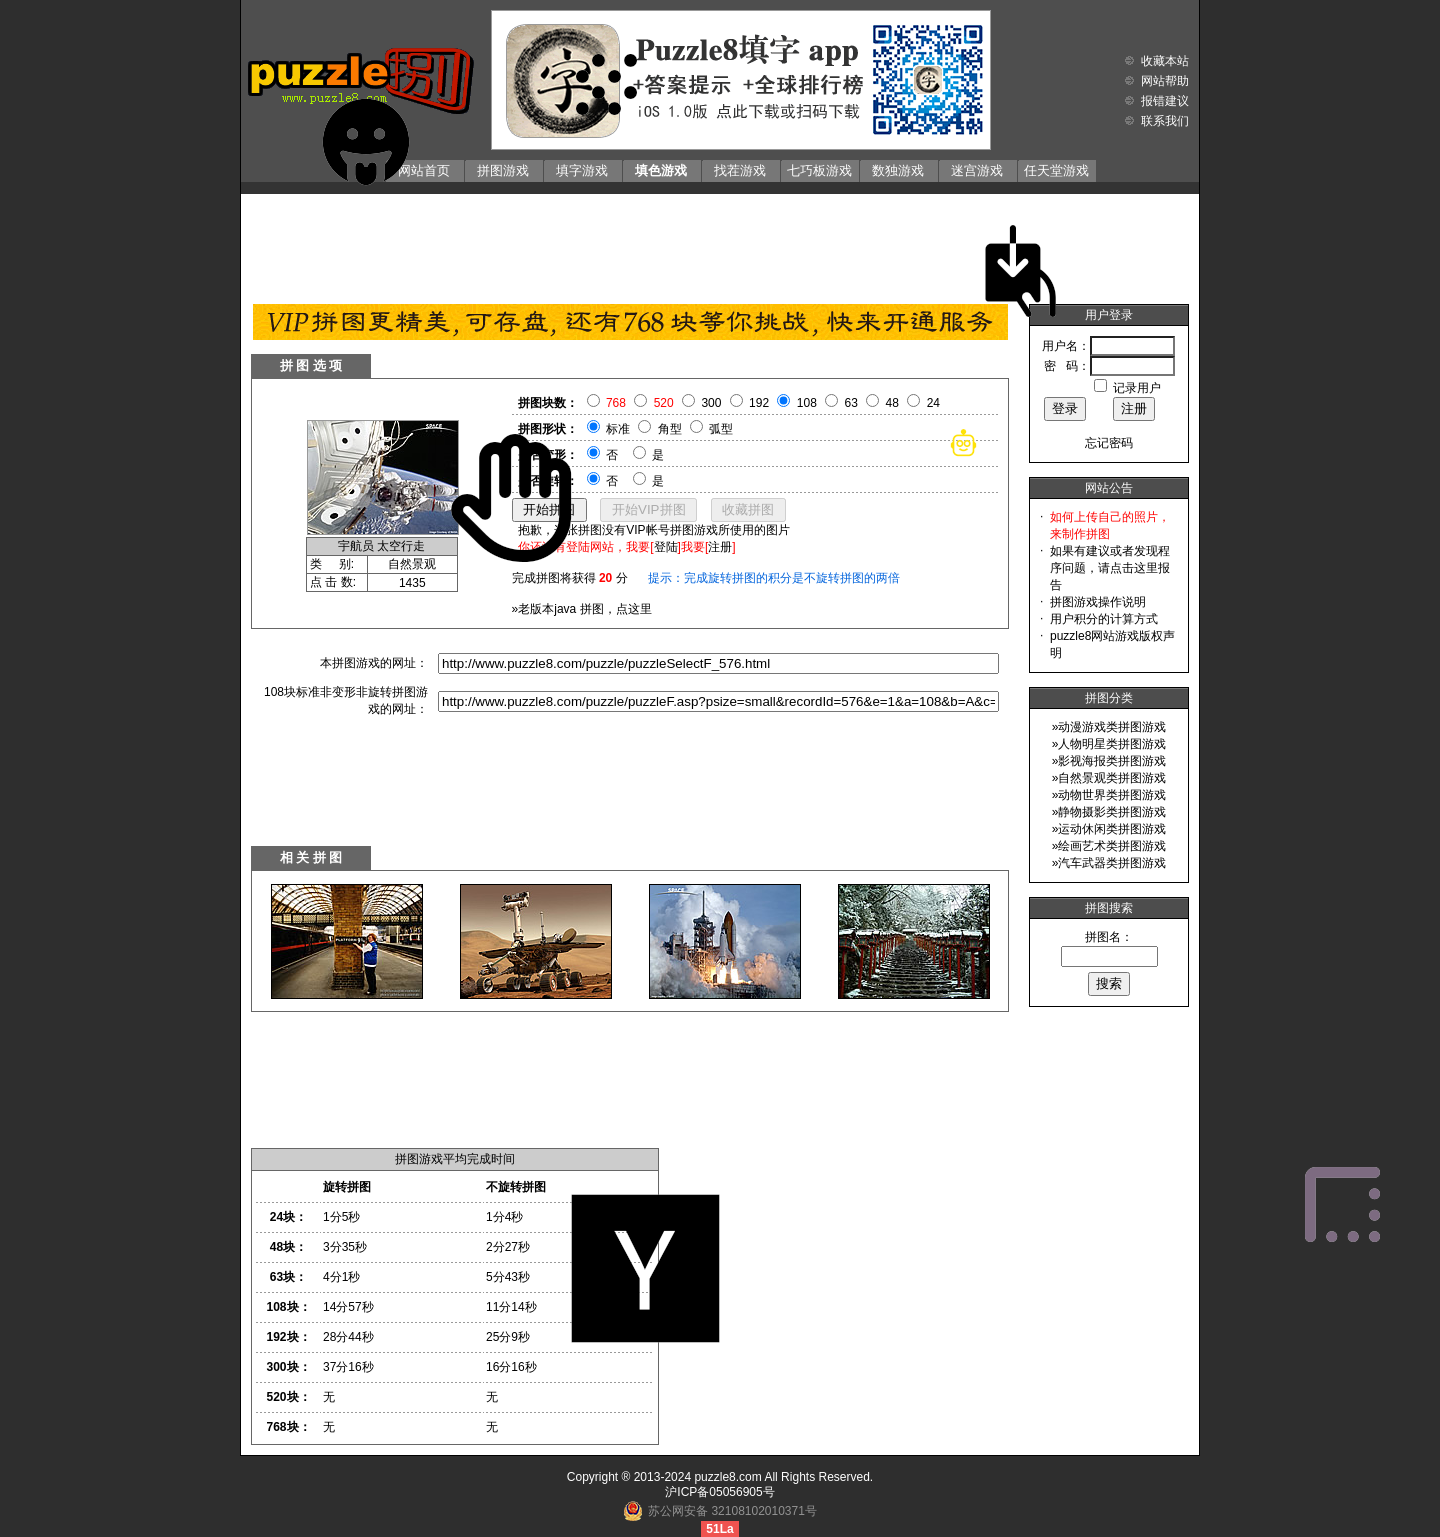 The width and height of the screenshot is (1440, 1537). I want to click on stop or pause current action, so click(515, 498).